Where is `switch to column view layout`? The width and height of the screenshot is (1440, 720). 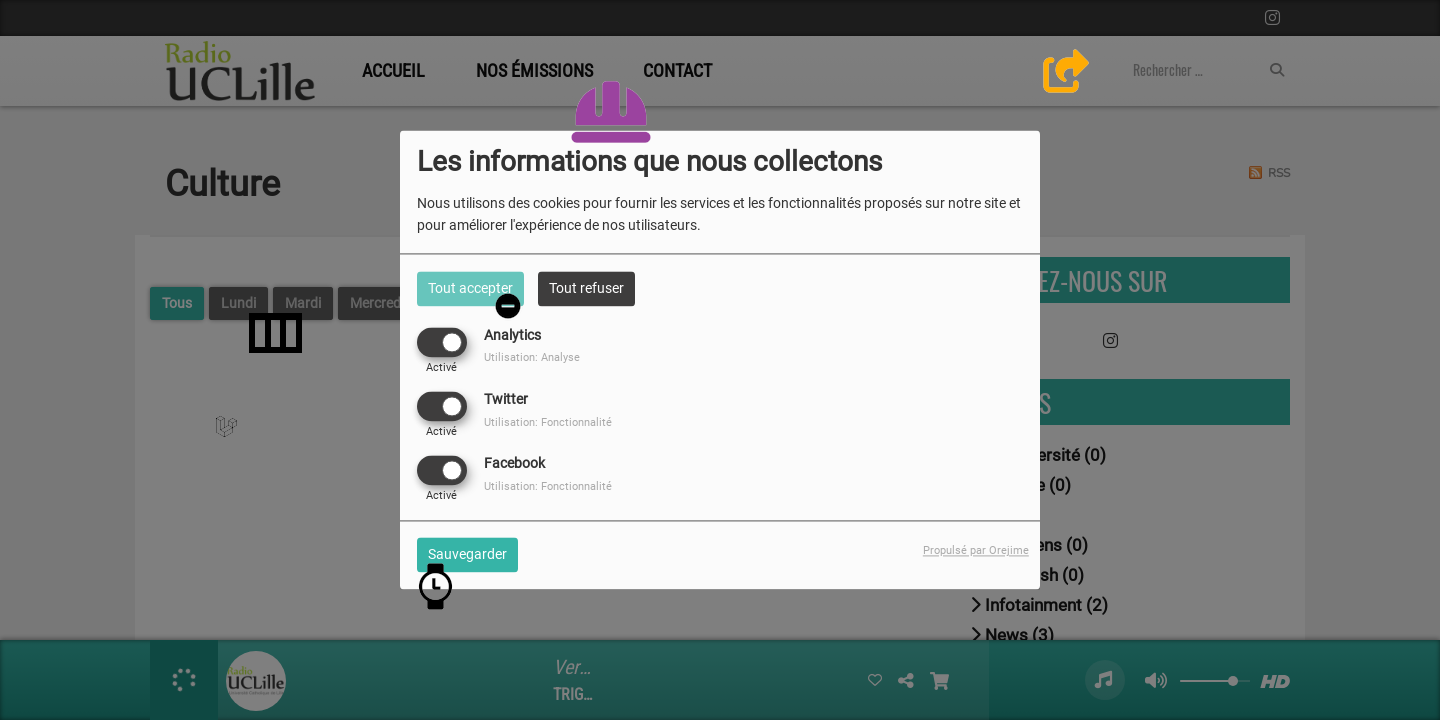
switch to column view layout is located at coordinates (274, 335).